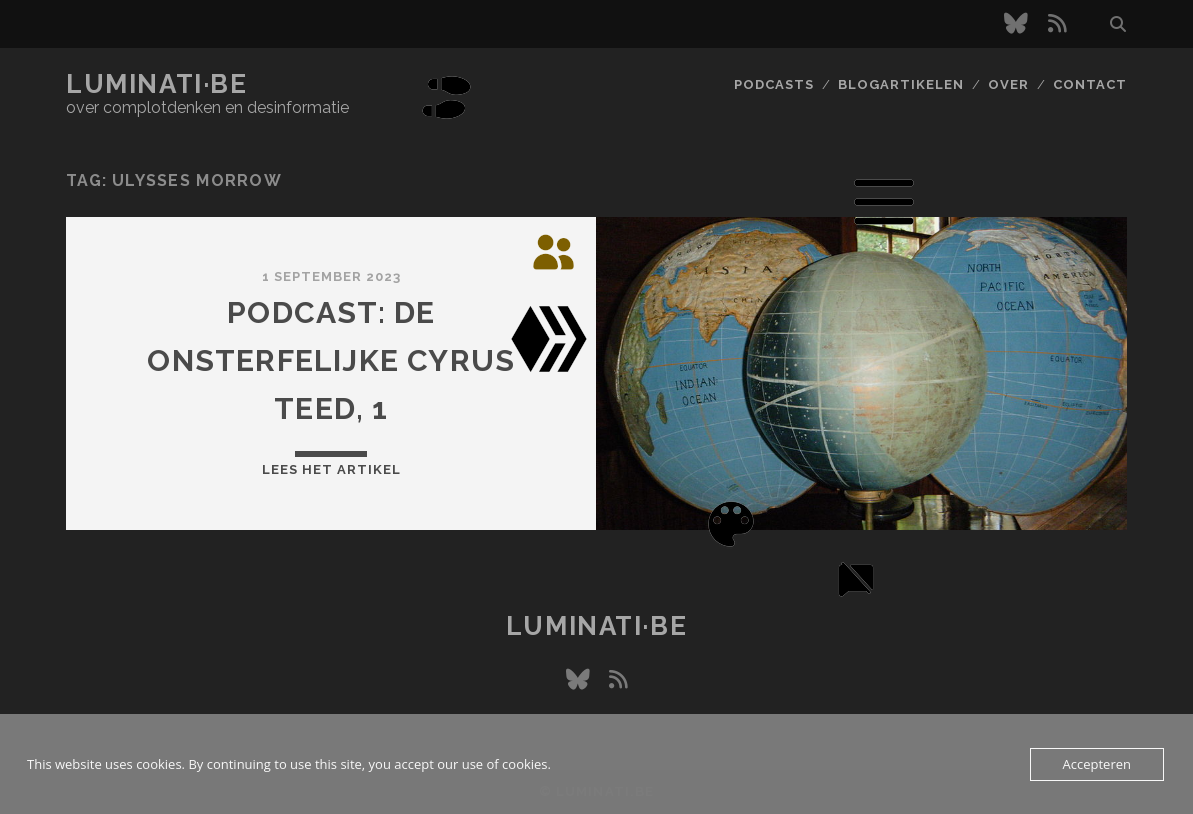 Image resolution: width=1193 pixels, height=814 pixels. Describe the element at coordinates (553, 251) in the screenshot. I see `view your friends list` at that location.